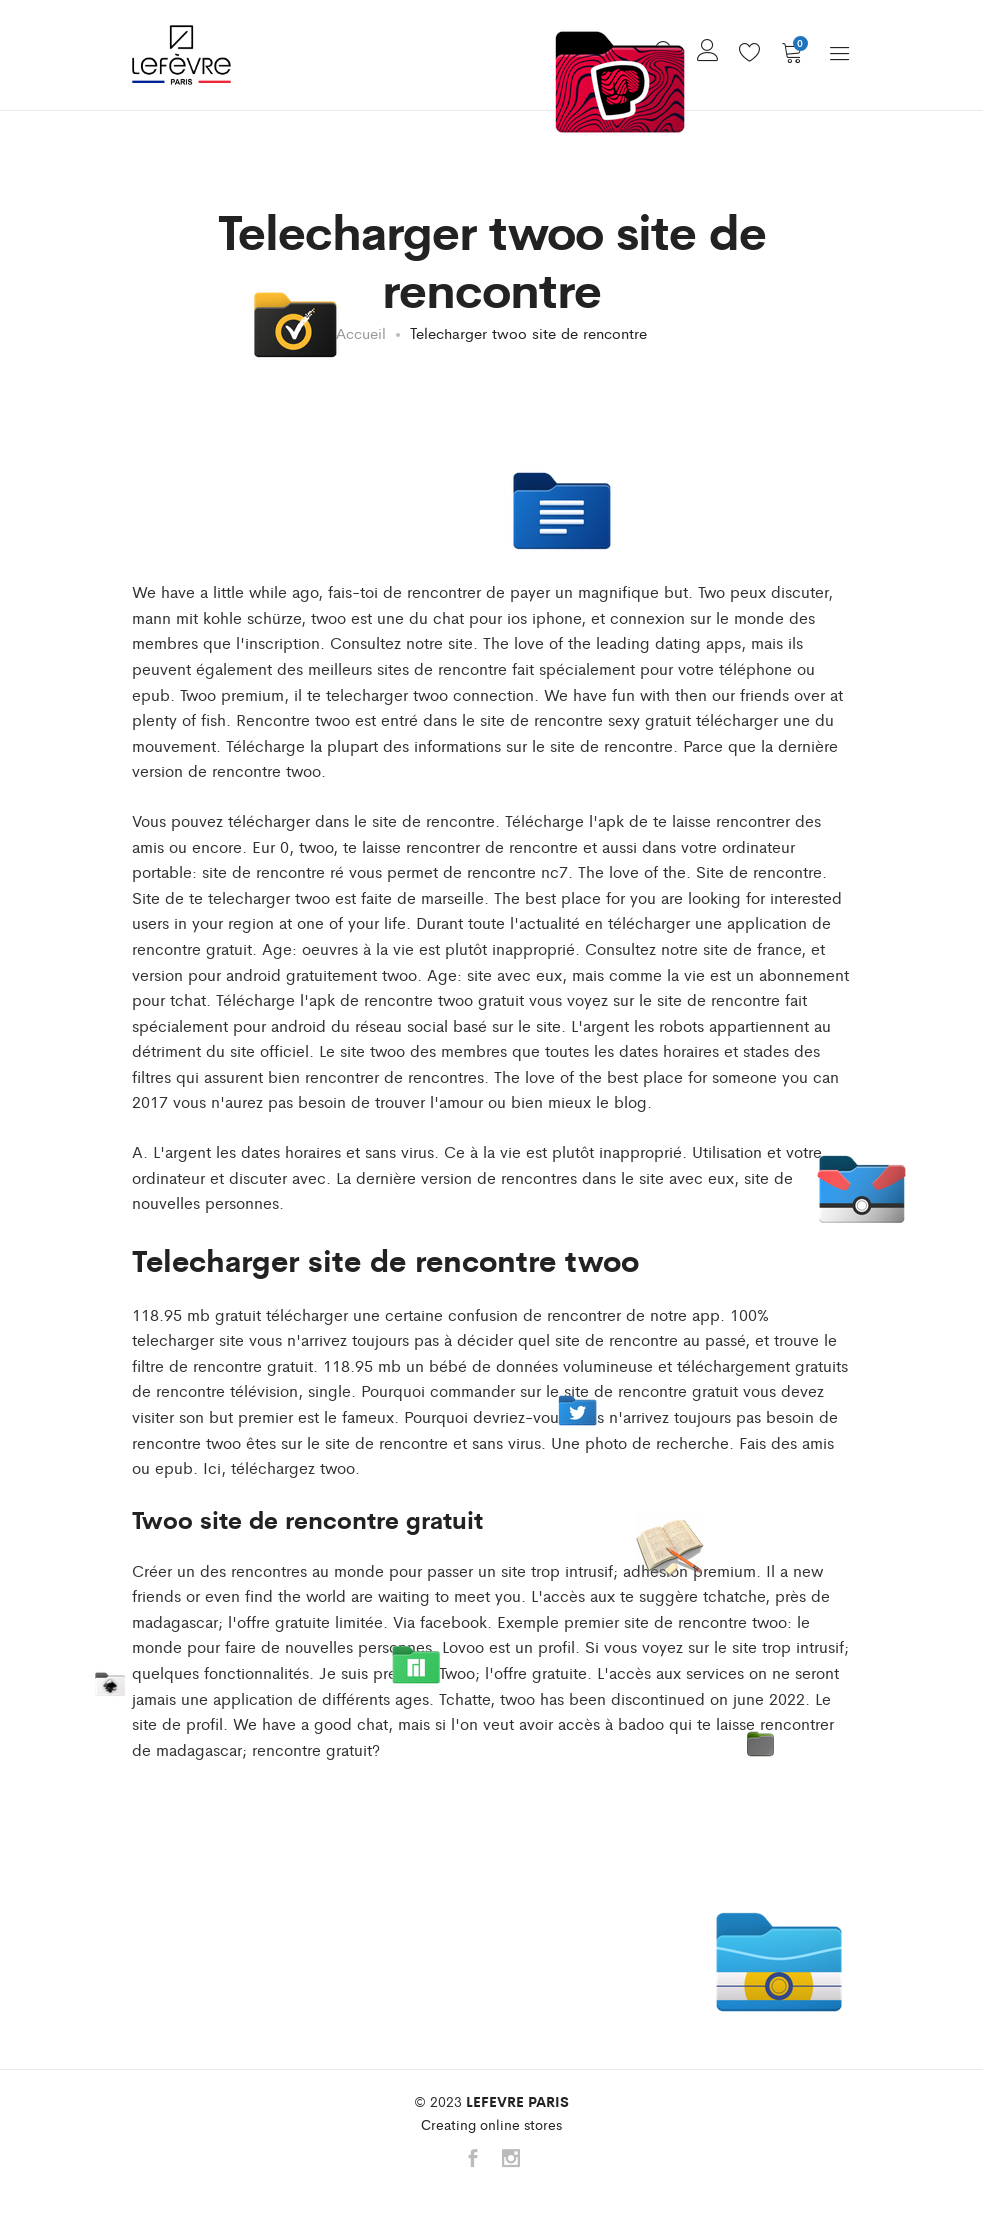 This screenshot has height=2221, width=983. Describe the element at coordinates (861, 1191) in the screenshot. I see `folder for pokémon game files or saves` at that location.